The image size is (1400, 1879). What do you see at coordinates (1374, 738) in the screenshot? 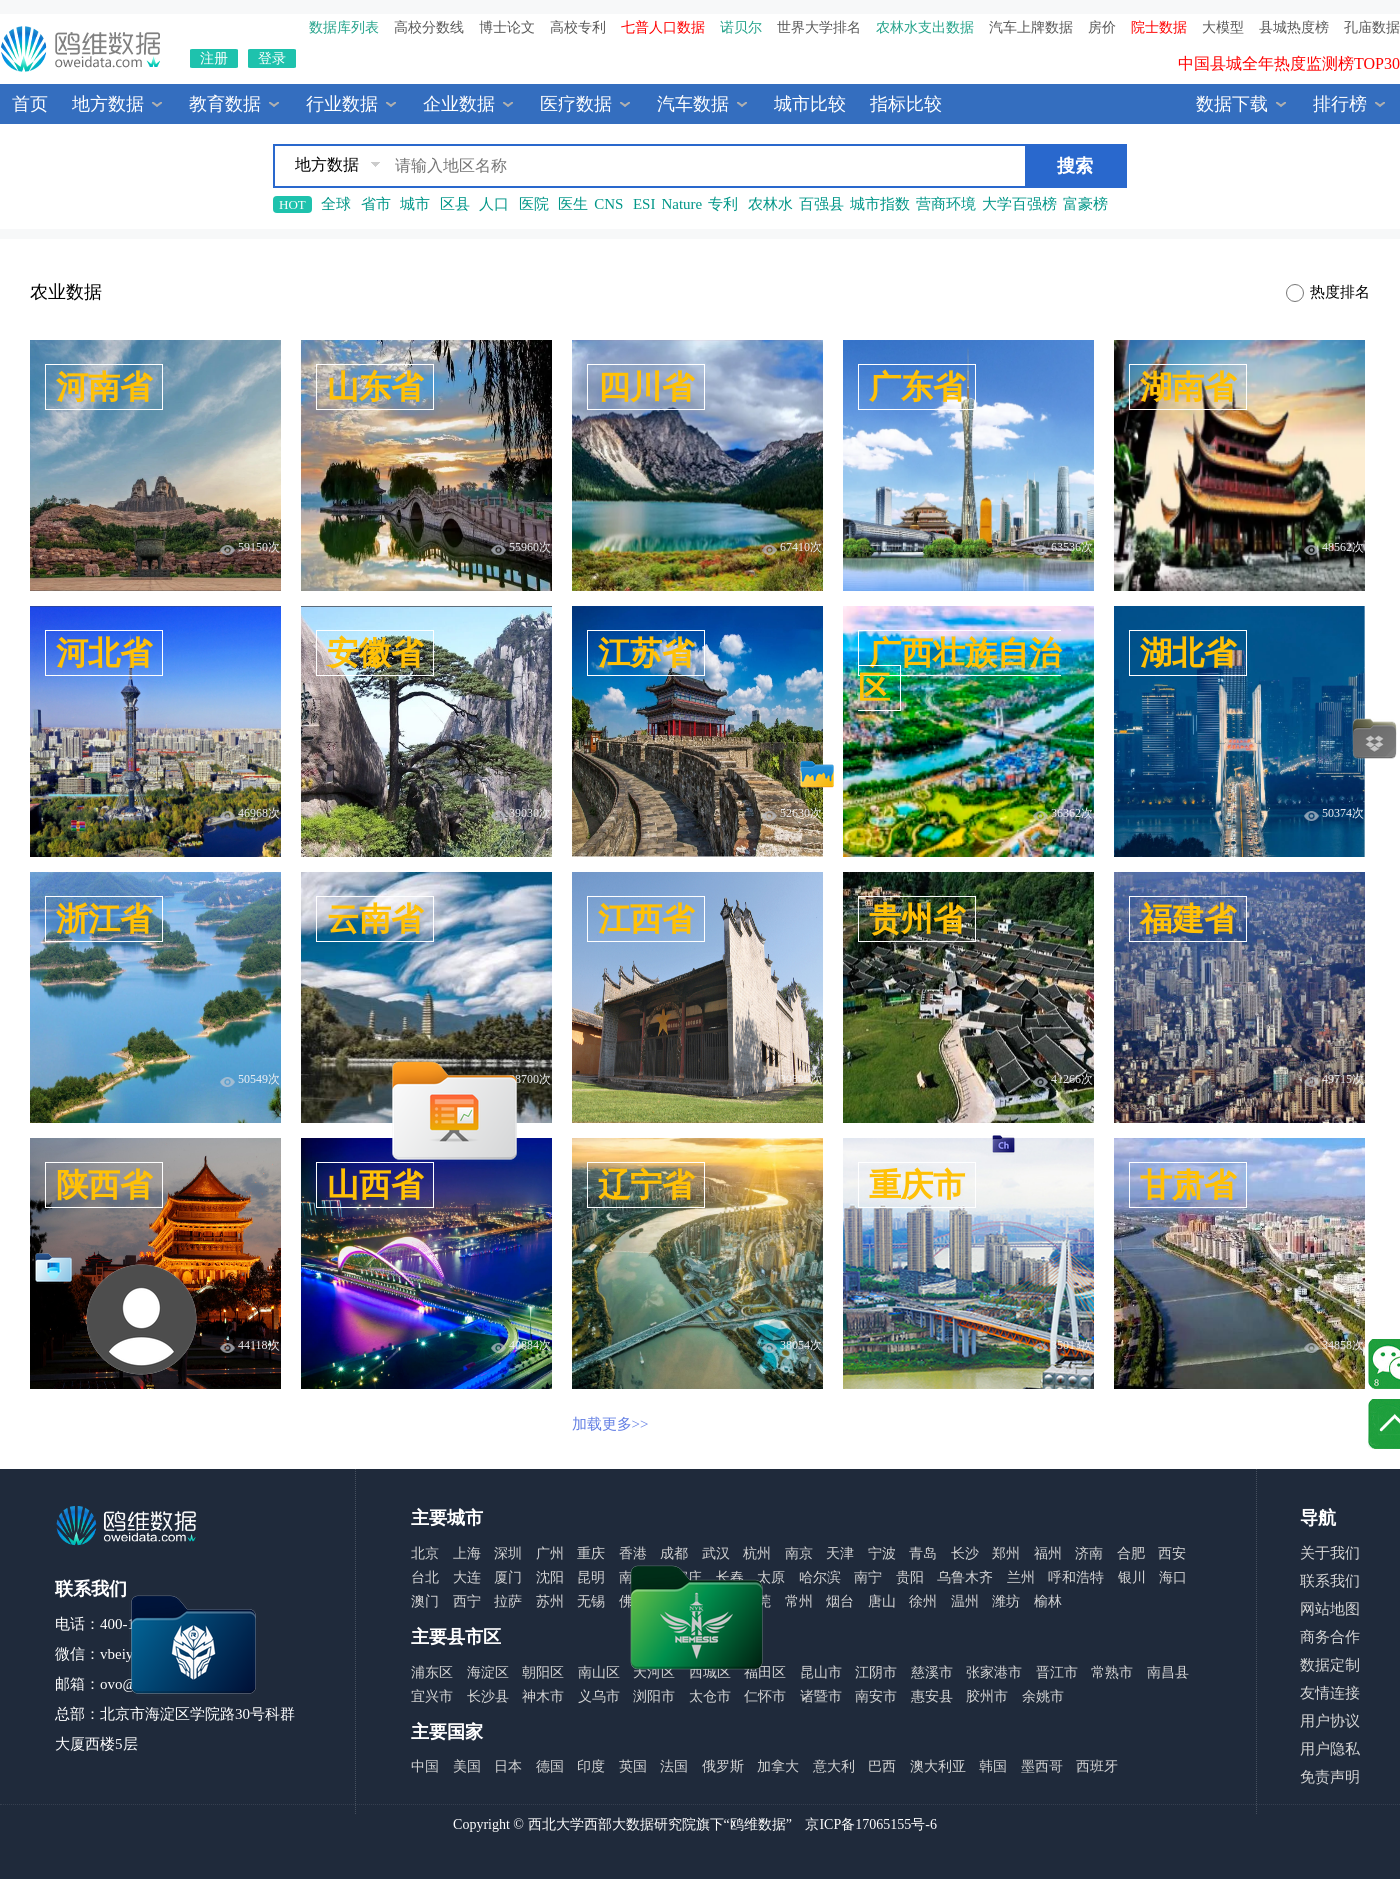
I see `open dropbox folder` at bounding box center [1374, 738].